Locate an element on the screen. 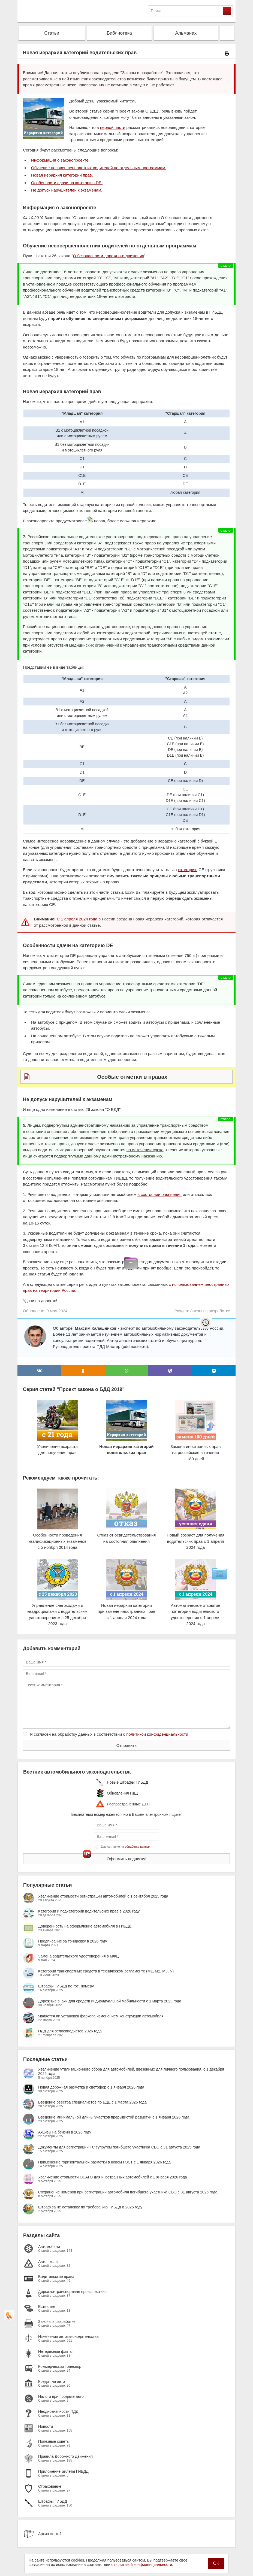  open the nautilus file manager is located at coordinates (131, 1263).